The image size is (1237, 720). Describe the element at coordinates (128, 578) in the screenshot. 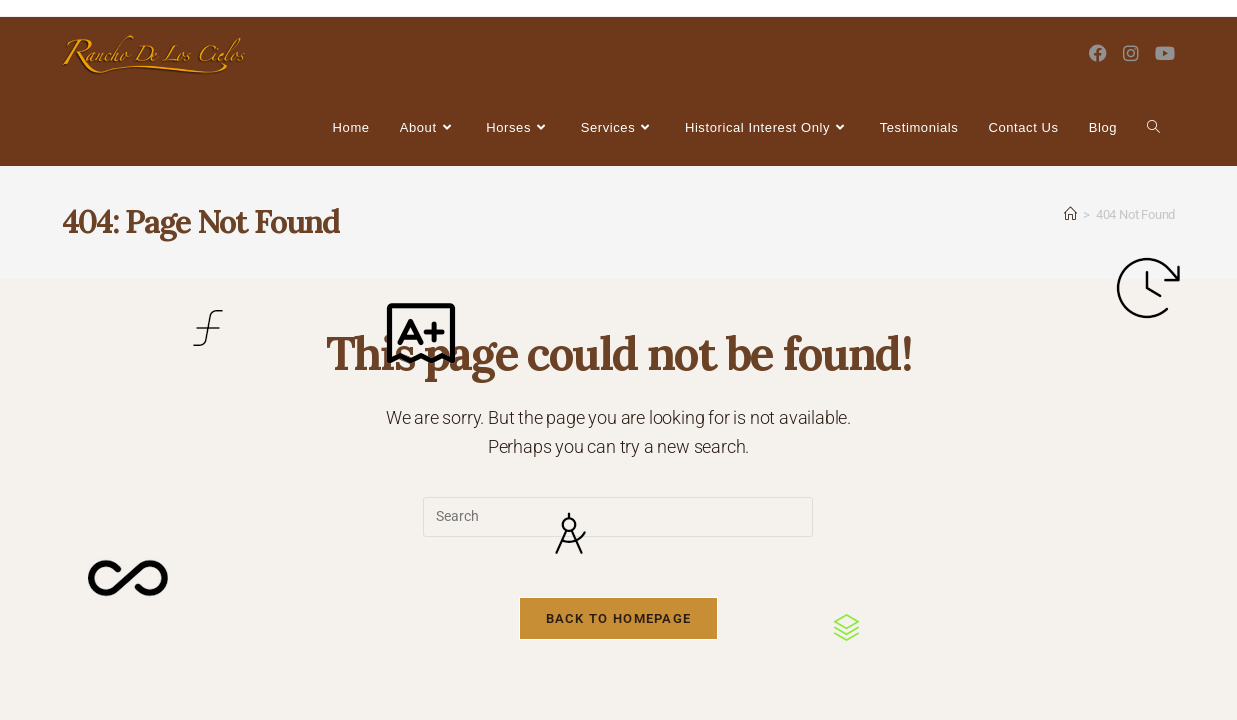

I see `indicates unlimited or infinite capacity` at that location.